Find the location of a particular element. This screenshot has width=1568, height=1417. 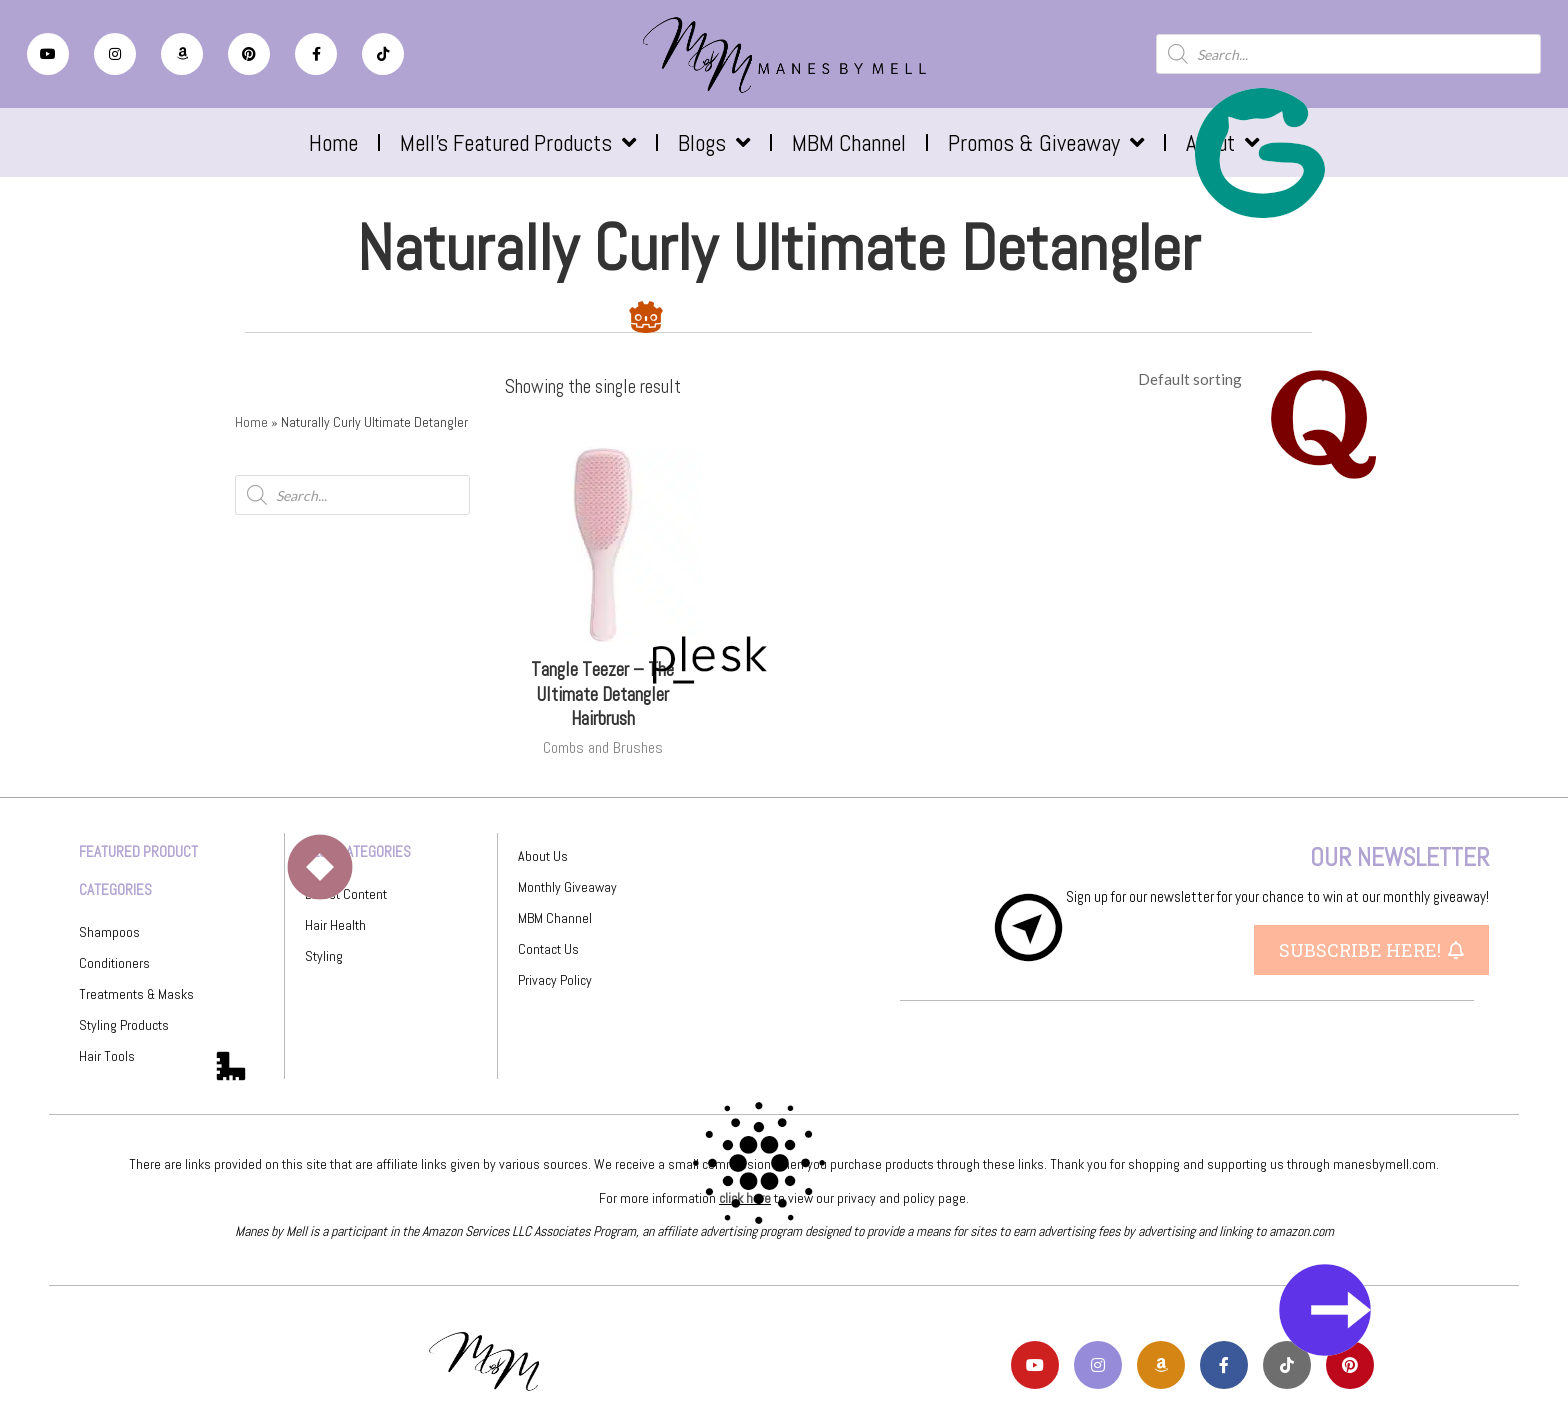

access measurement or ruler tool is located at coordinates (231, 1066).